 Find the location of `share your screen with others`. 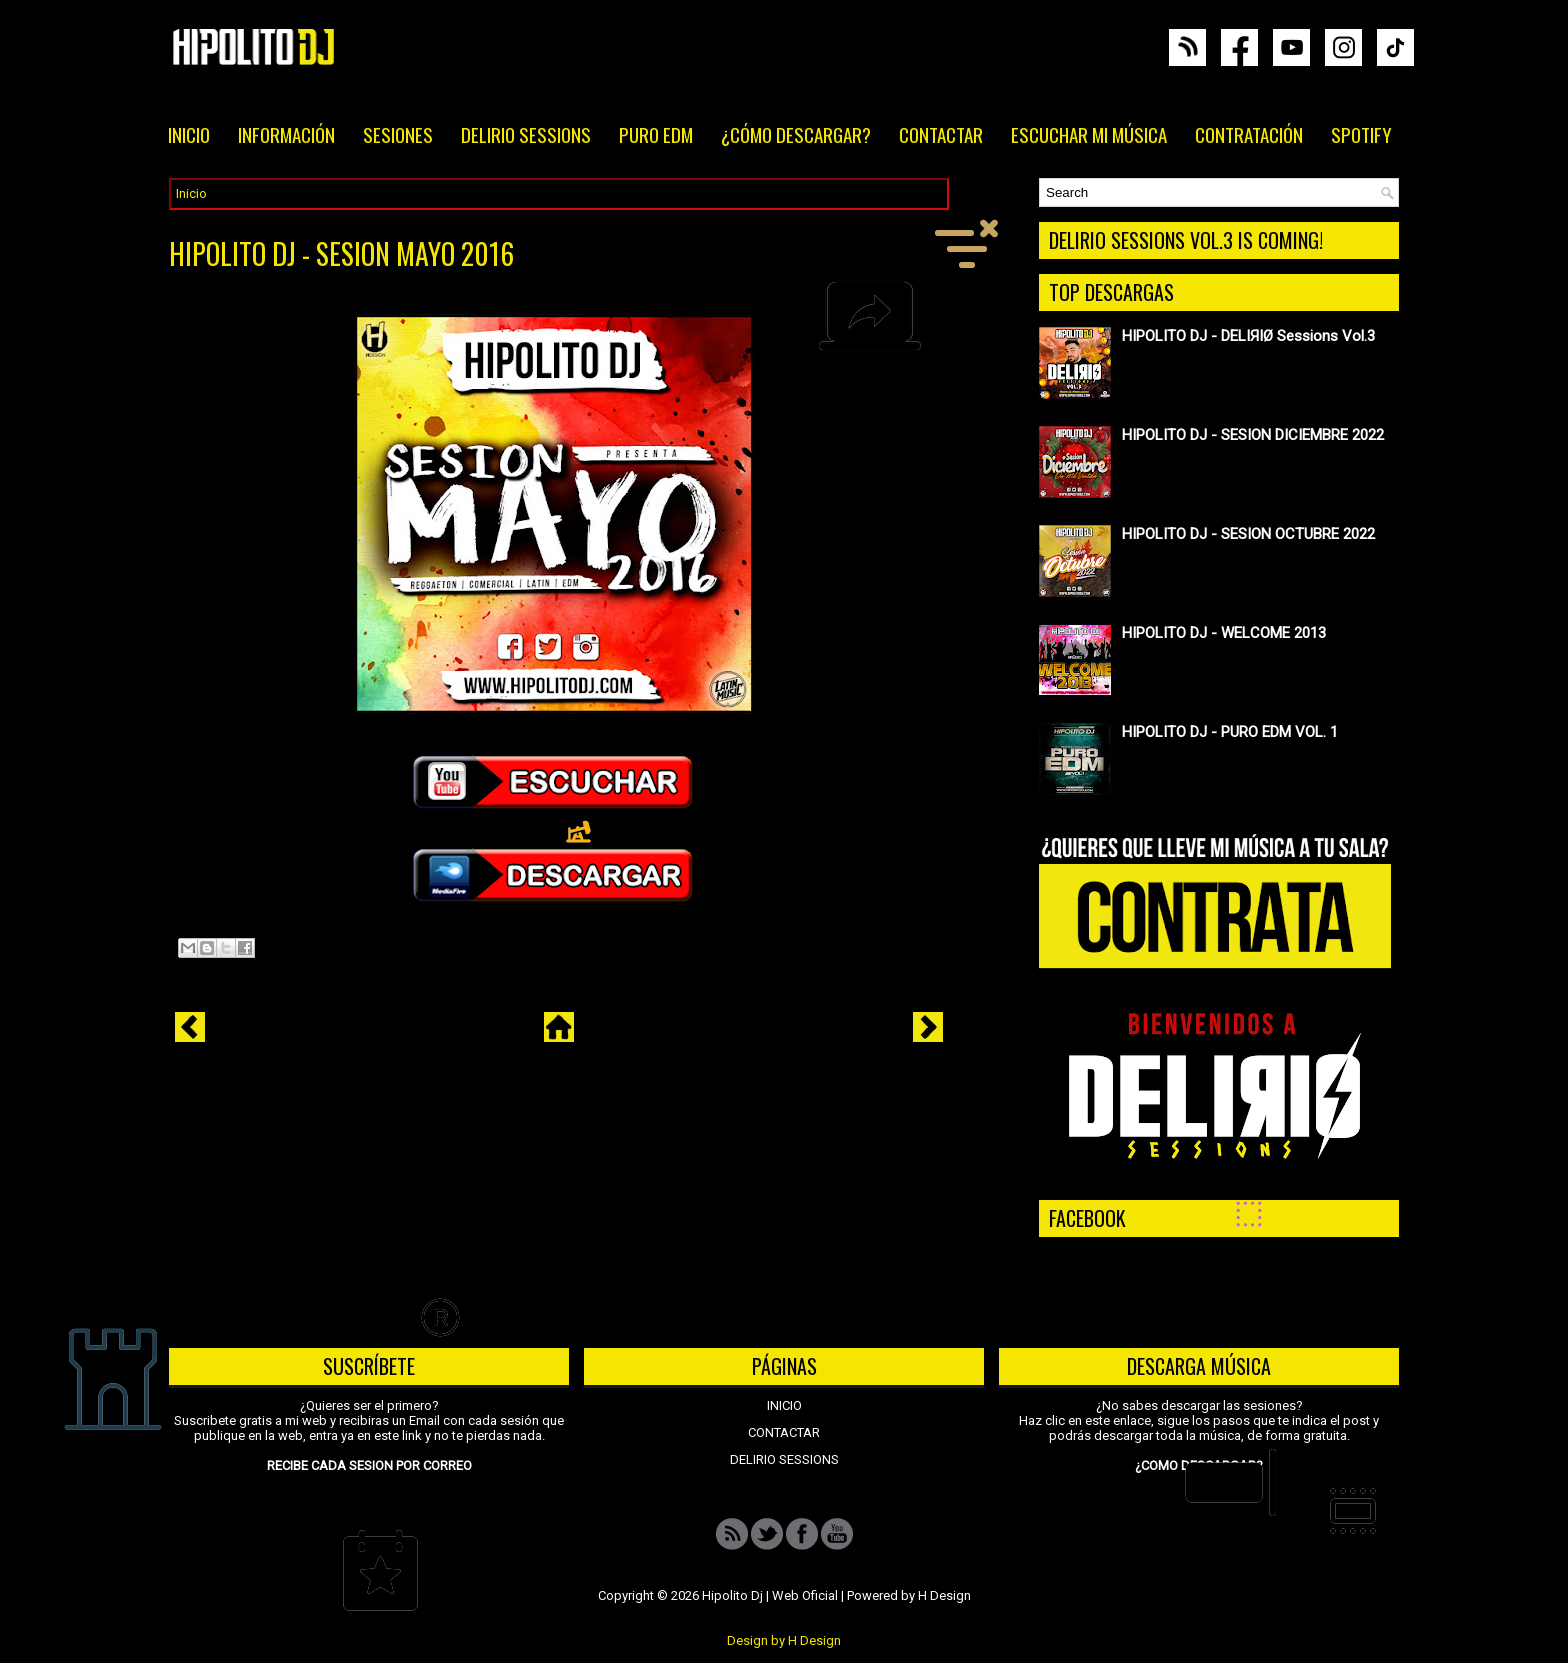

share your screen with others is located at coordinates (870, 316).